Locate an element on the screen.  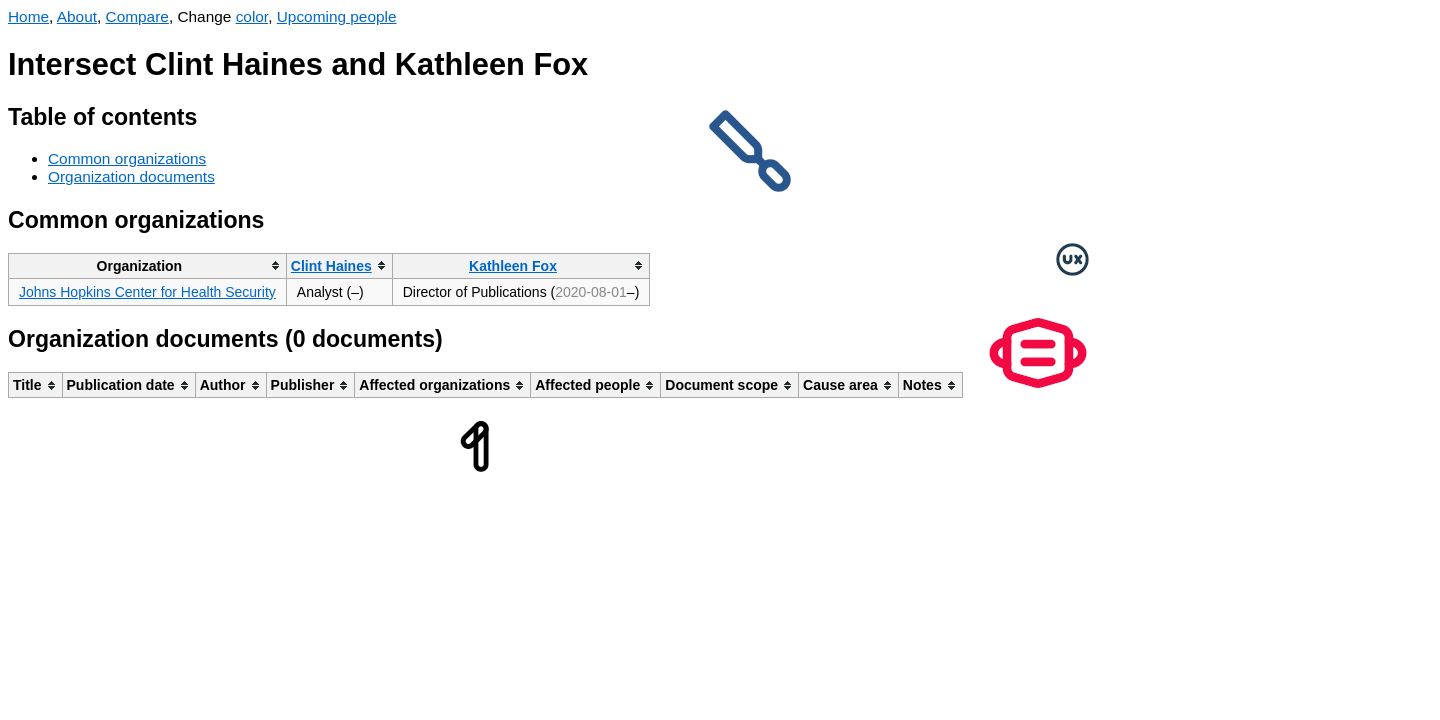
access user experience design tools is located at coordinates (1072, 259).